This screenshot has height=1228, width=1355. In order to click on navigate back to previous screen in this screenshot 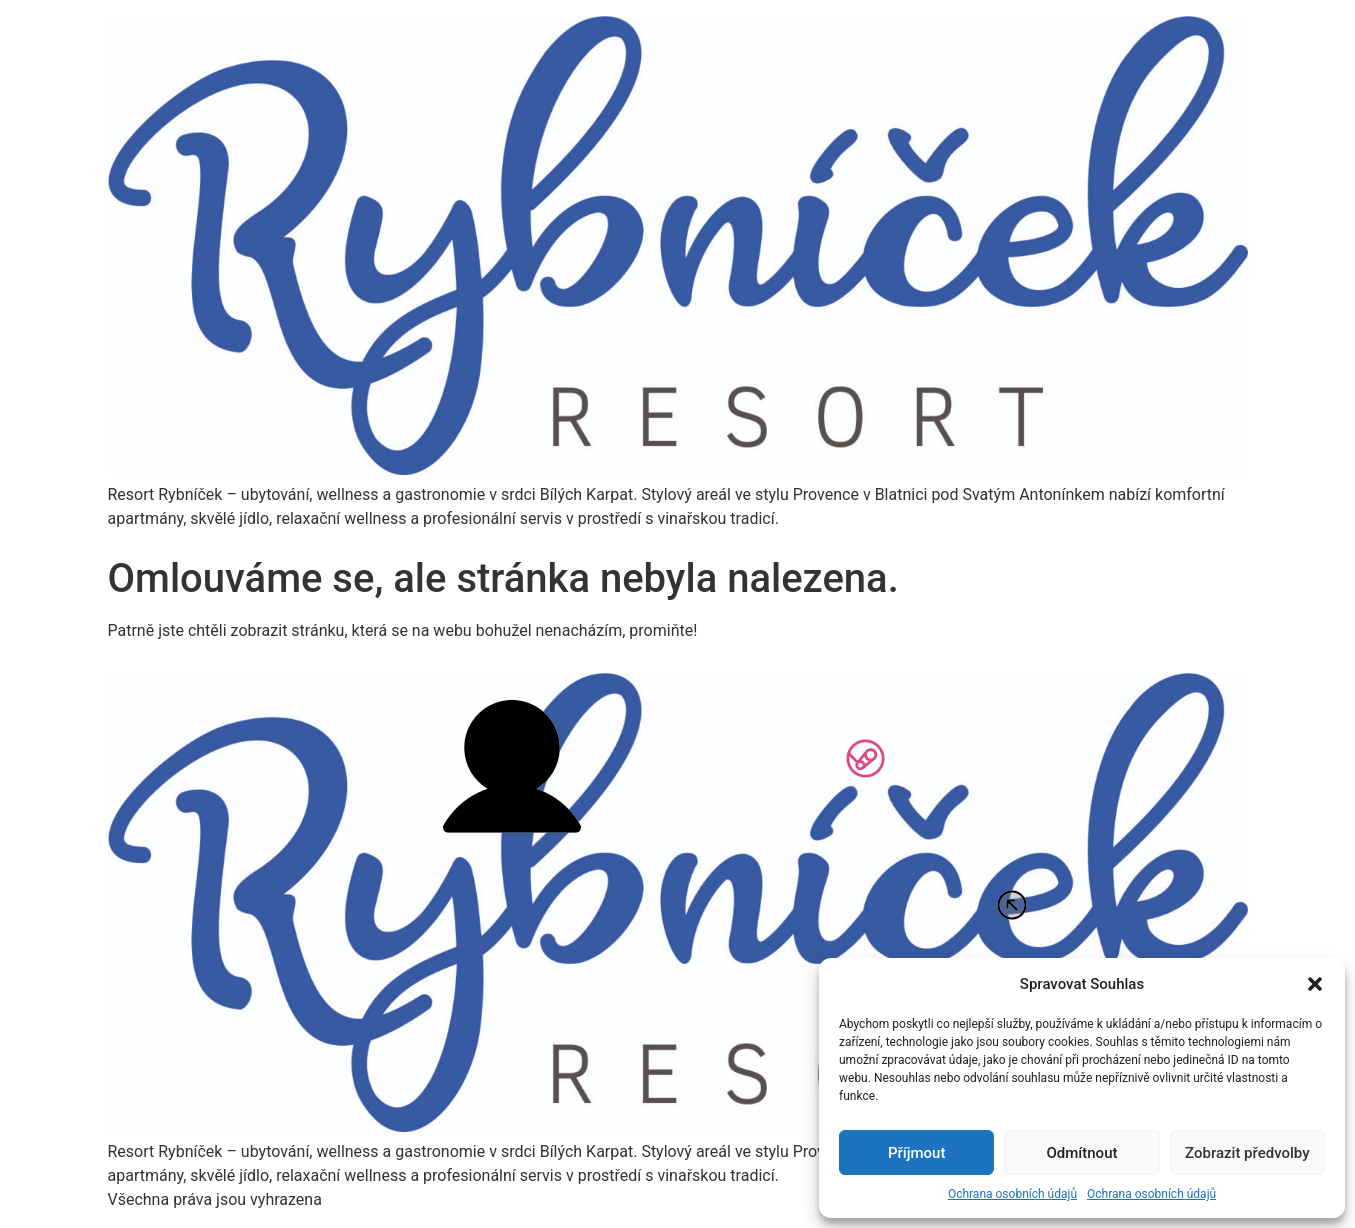, I will do `click(1012, 905)`.